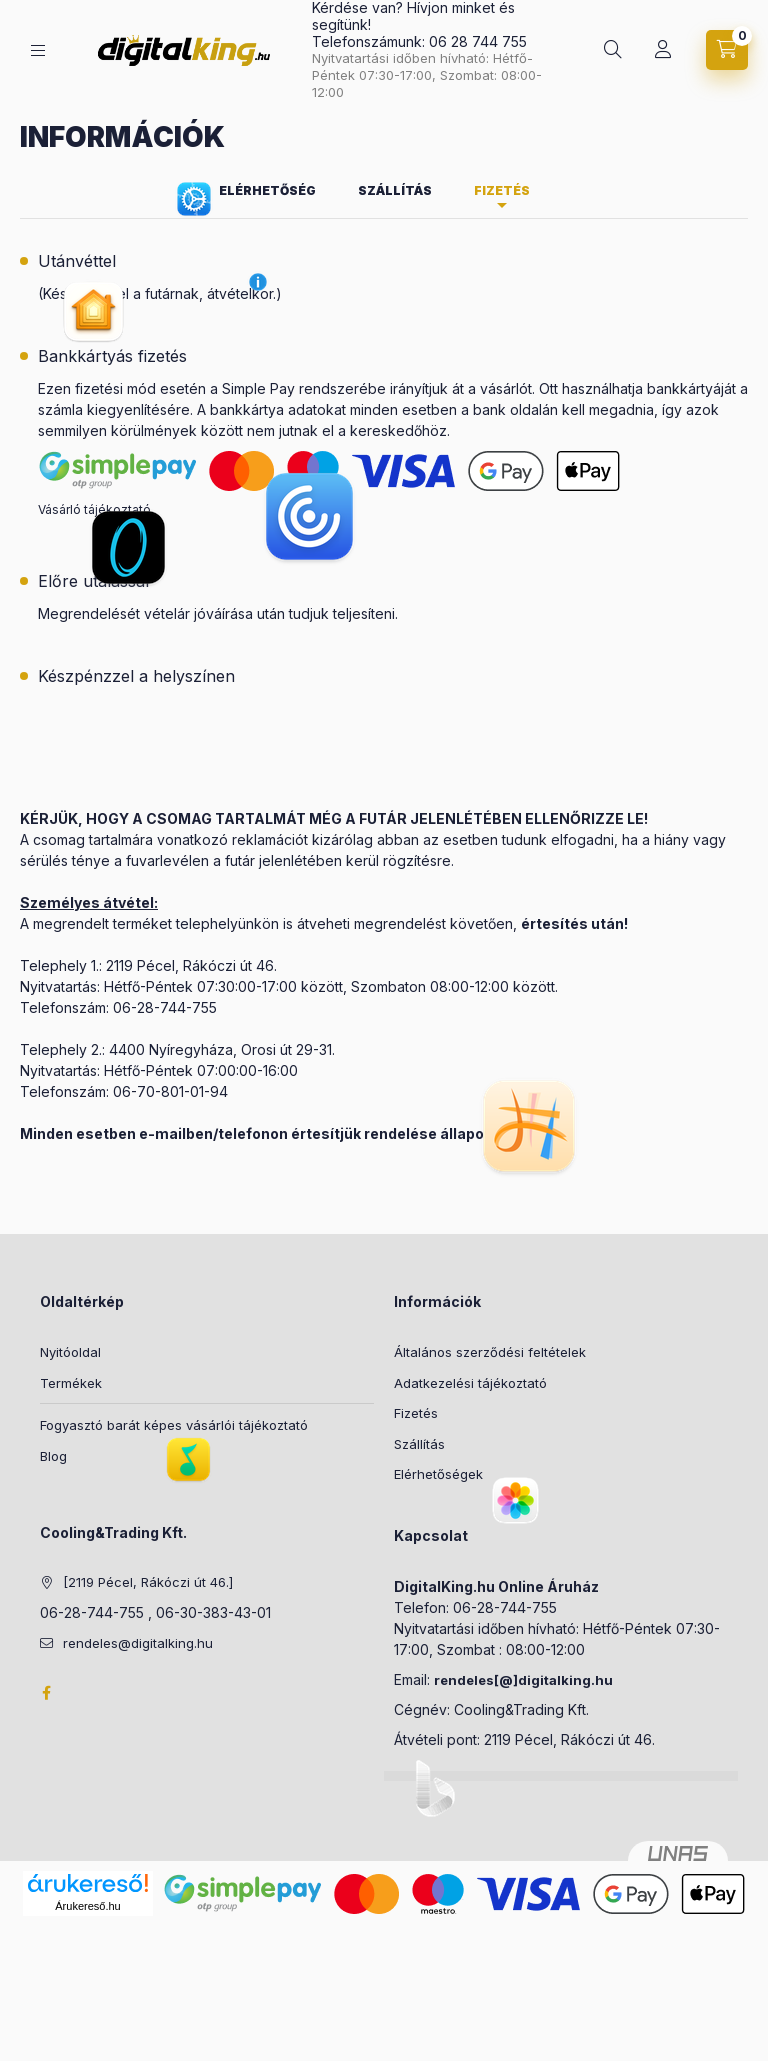 The image size is (768, 2061). I want to click on open pmim input method app, so click(529, 1126).